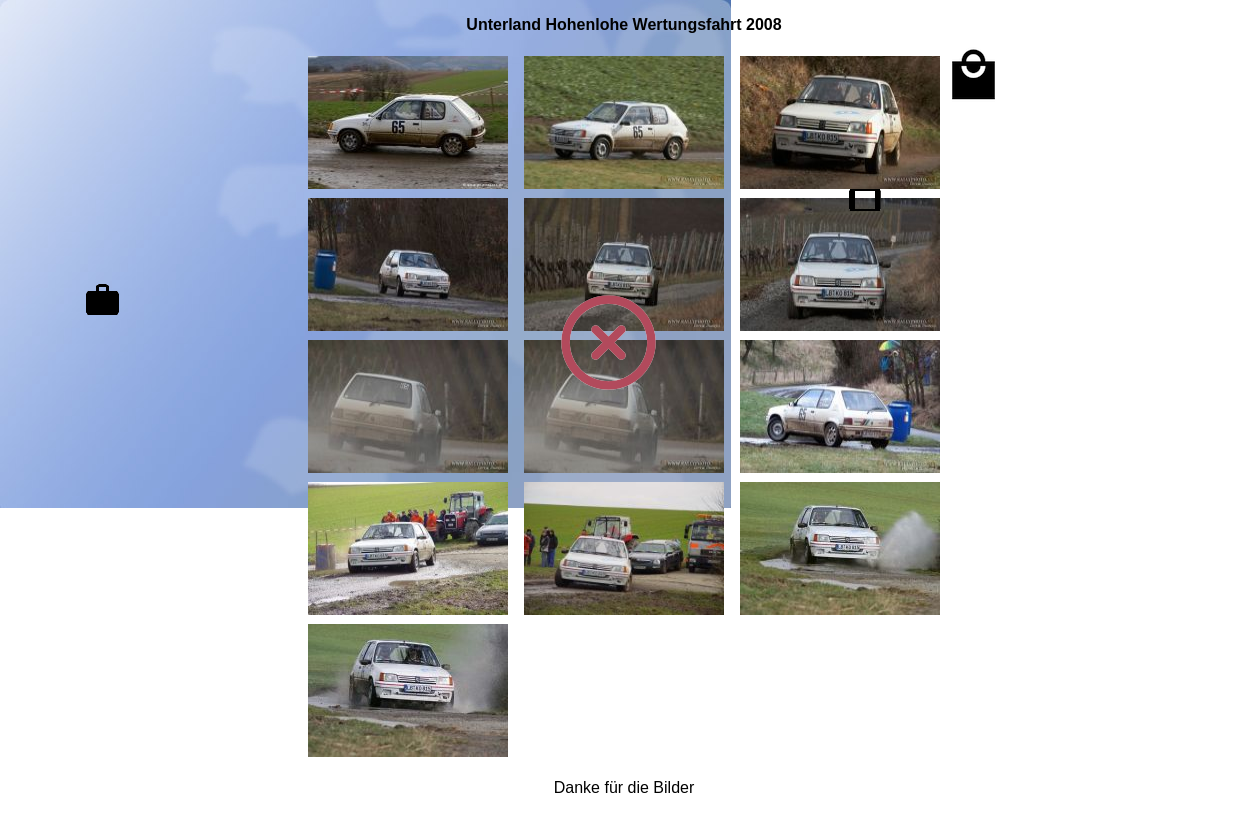 This screenshot has height=813, width=1248. I want to click on open shopping bag or cart, so click(973, 75).